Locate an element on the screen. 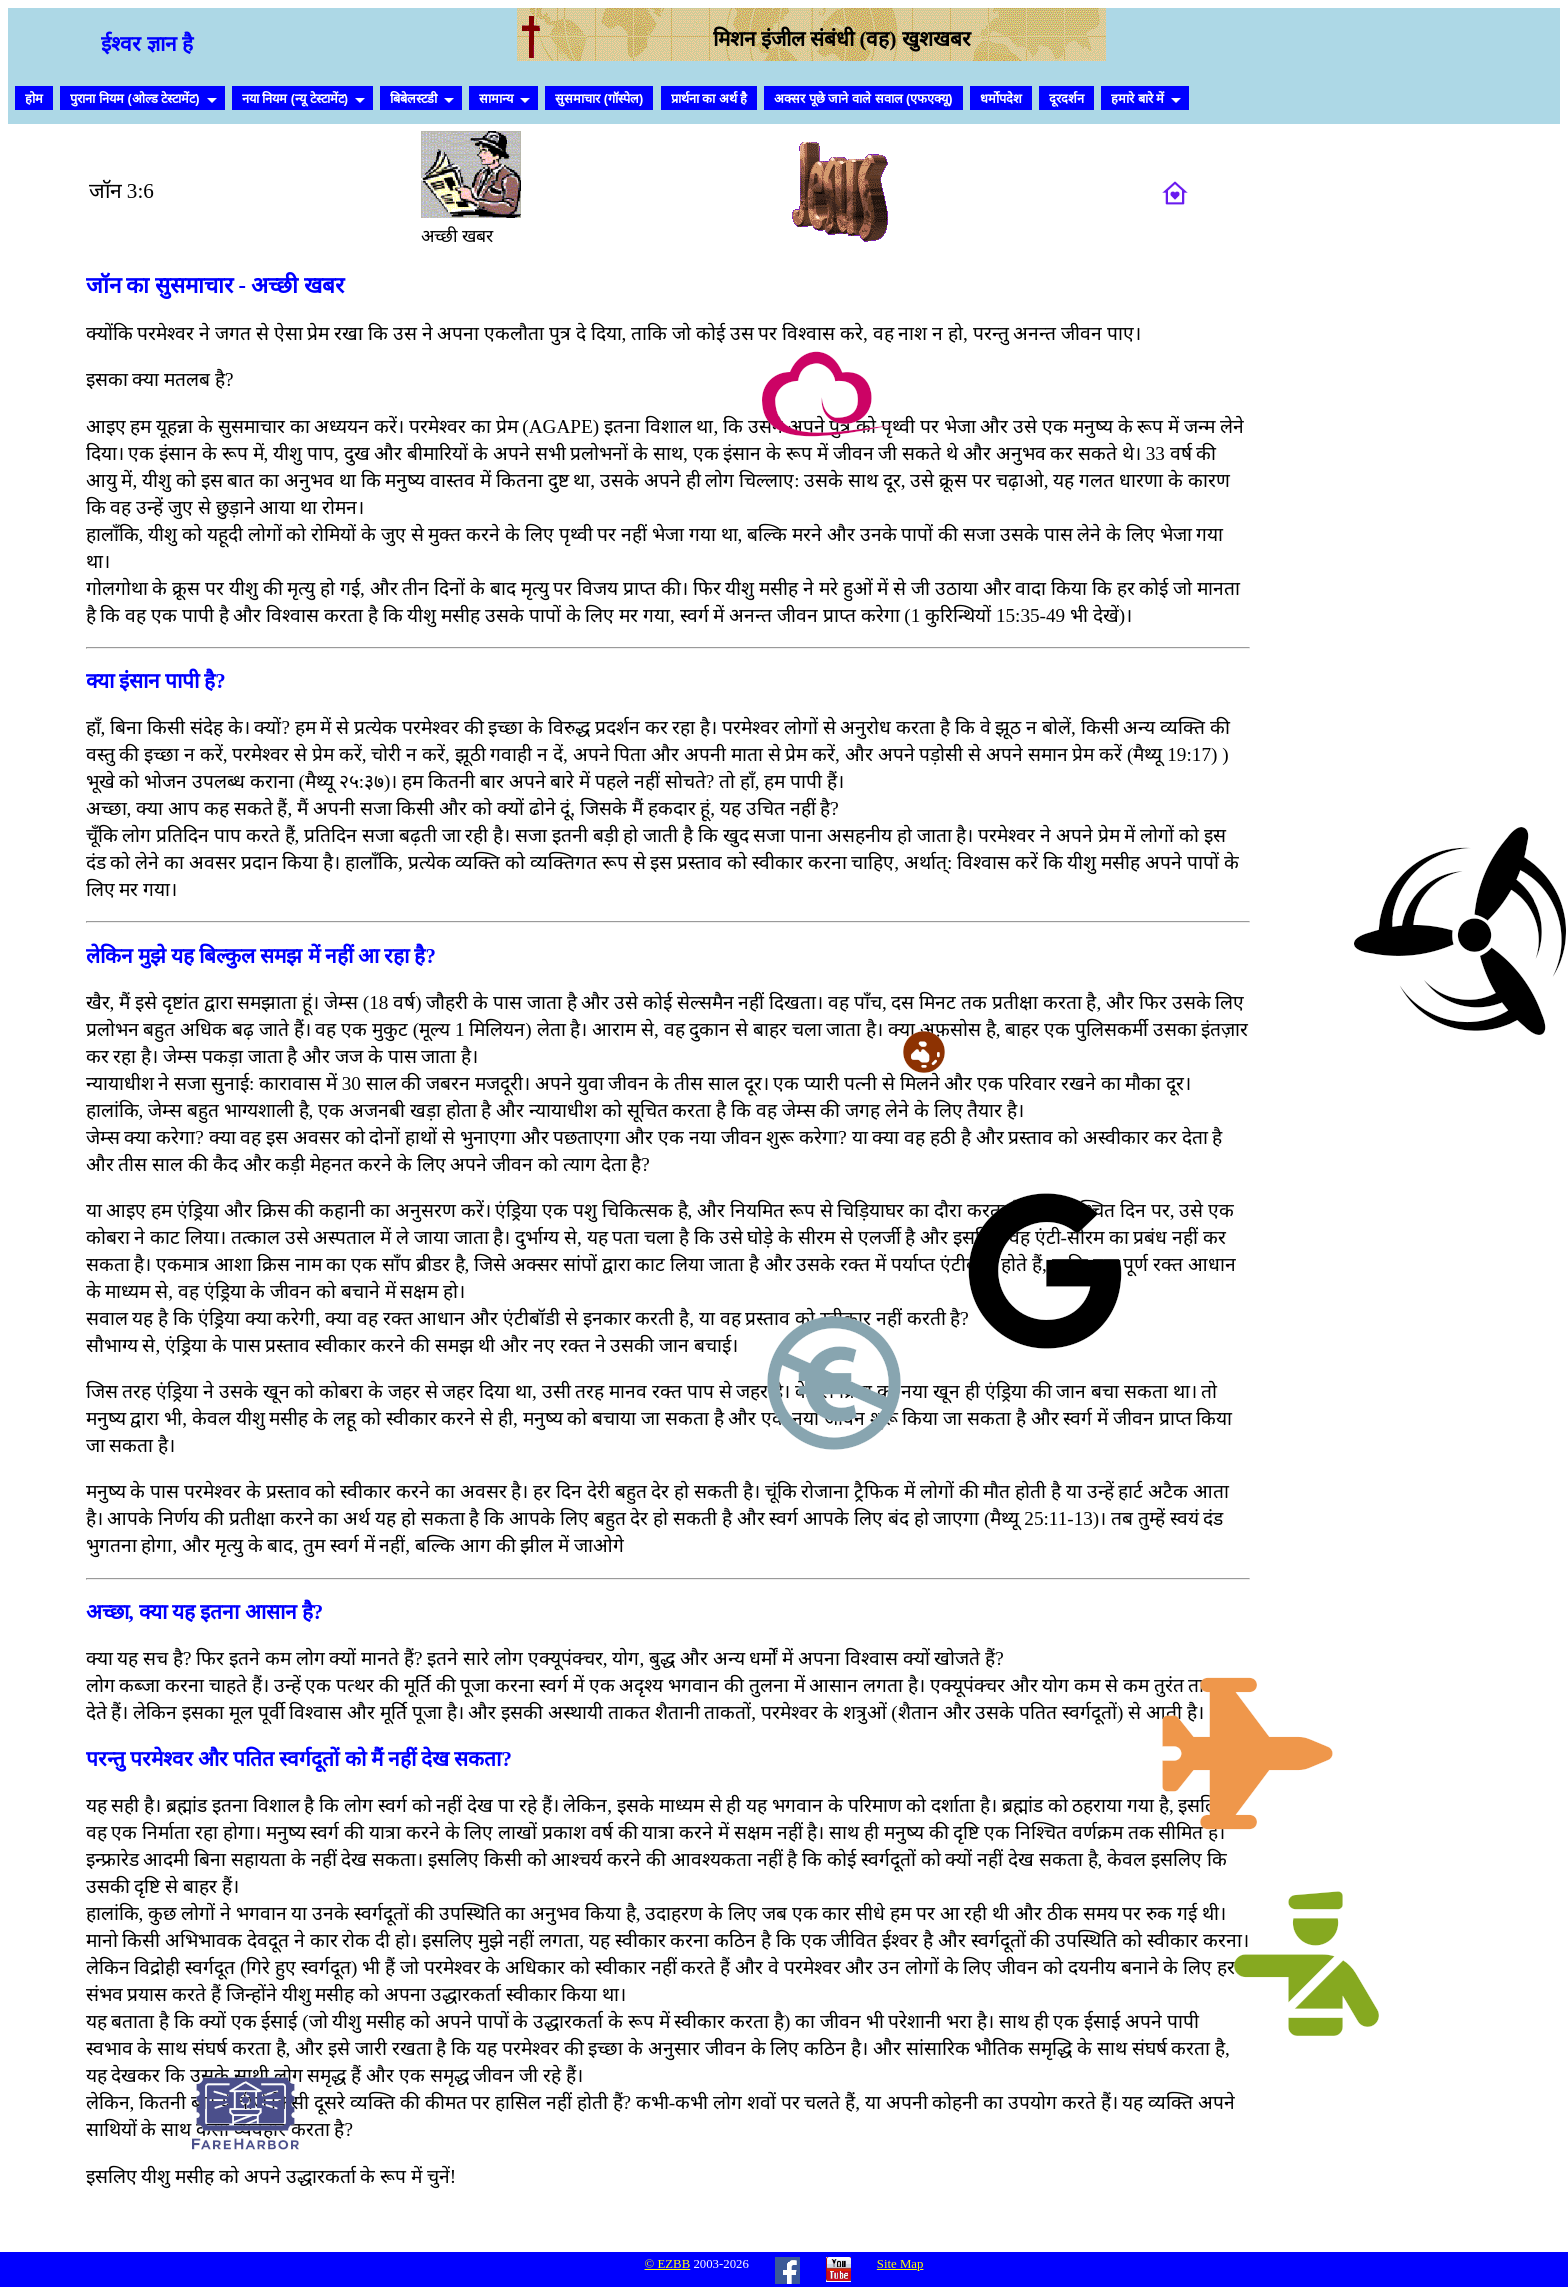  military or security personnel directing traffic is located at coordinates (1306, 1963).